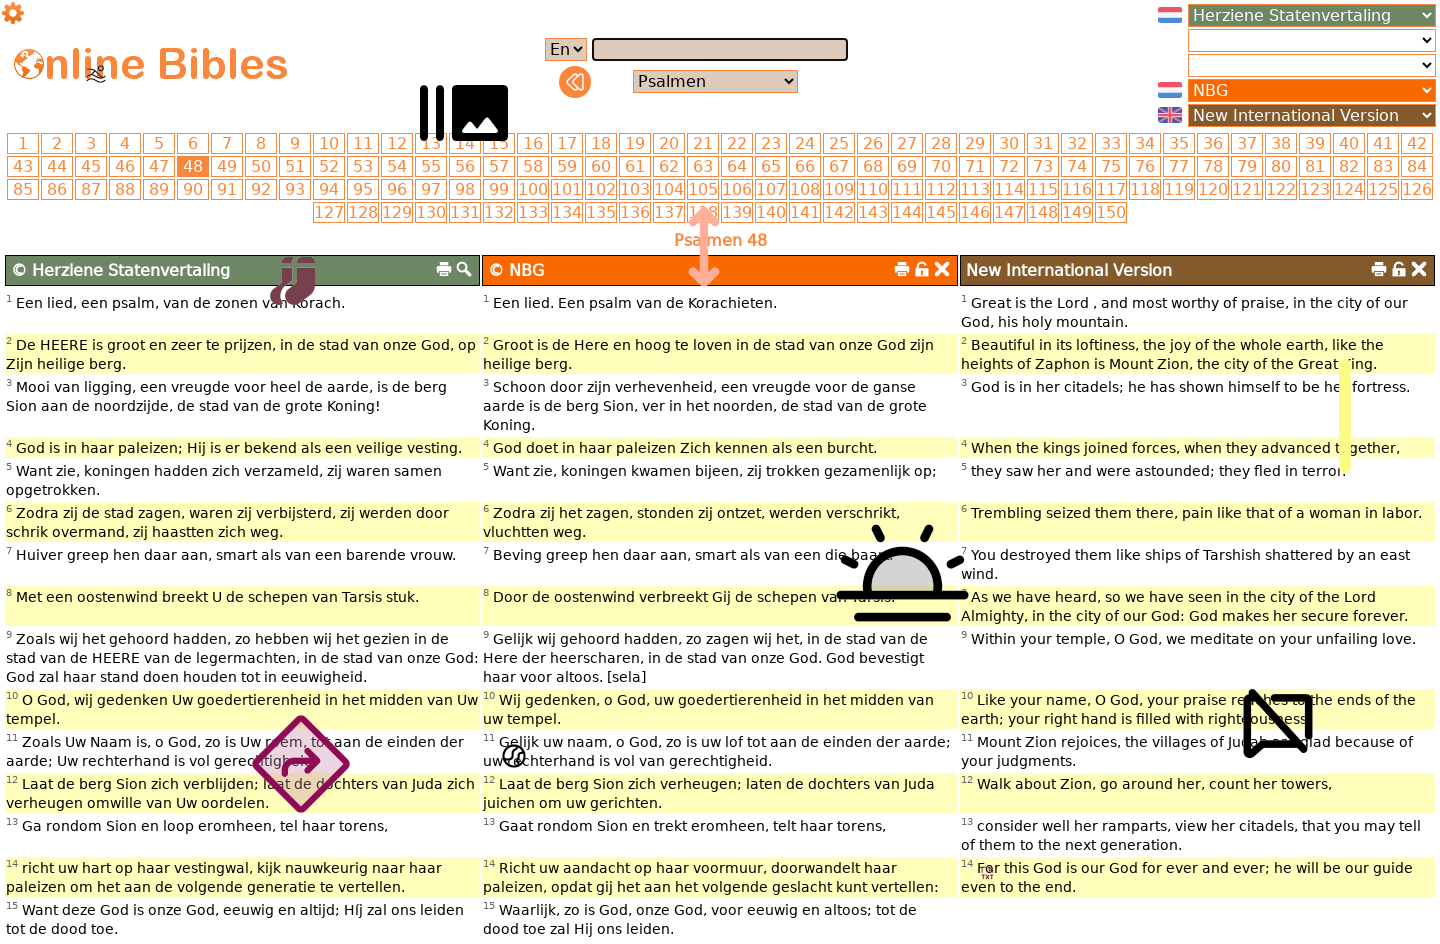 This screenshot has width=1440, height=944. What do you see at coordinates (96, 74) in the screenshot?
I see `access swimming or aquatic activities` at bounding box center [96, 74].